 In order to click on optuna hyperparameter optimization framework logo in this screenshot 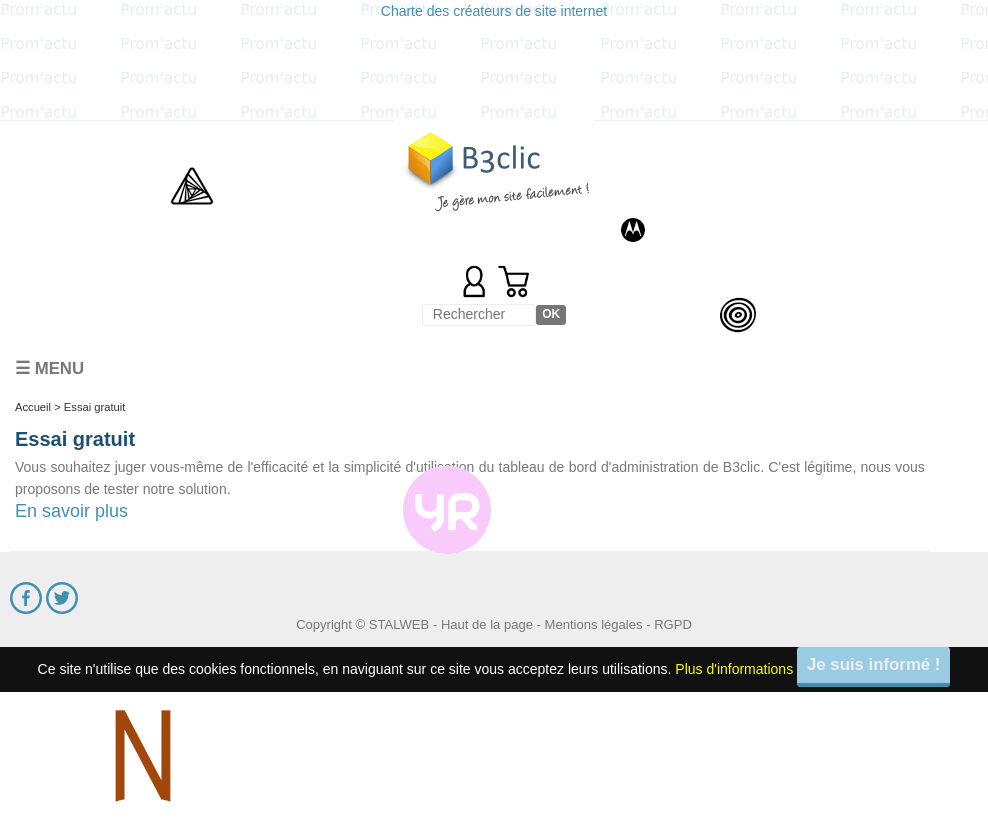, I will do `click(738, 315)`.